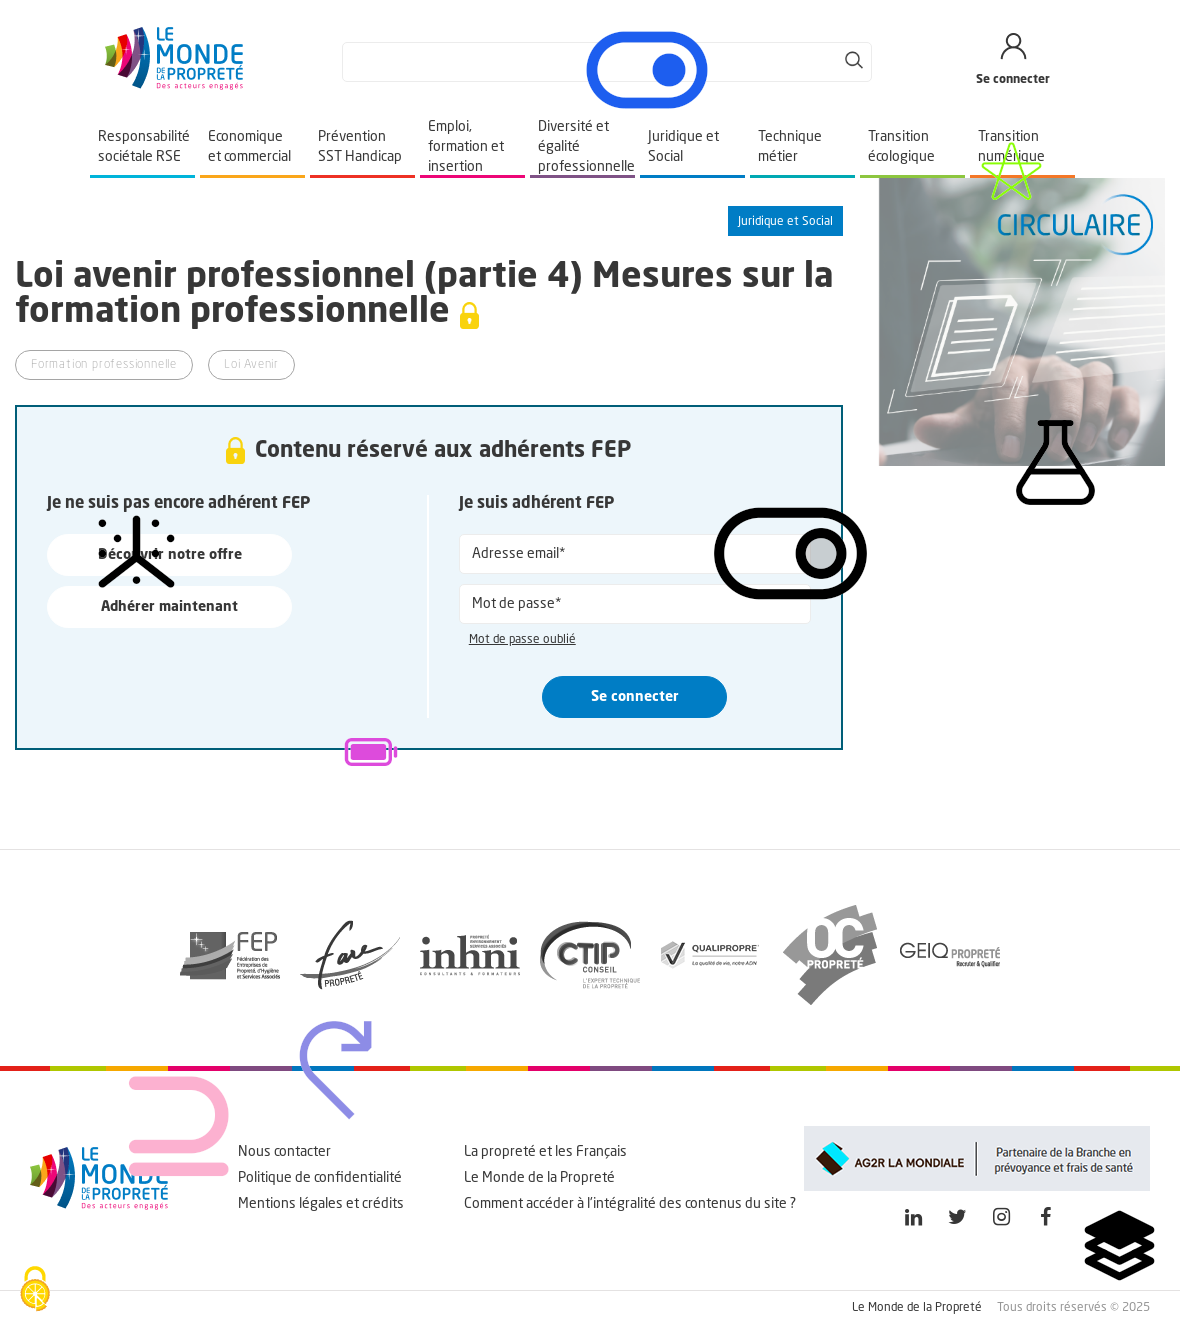 The height and width of the screenshot is (1326, 1180). I want to click on indicates a superset relationship in mathematical notation, so click(176, 1128).